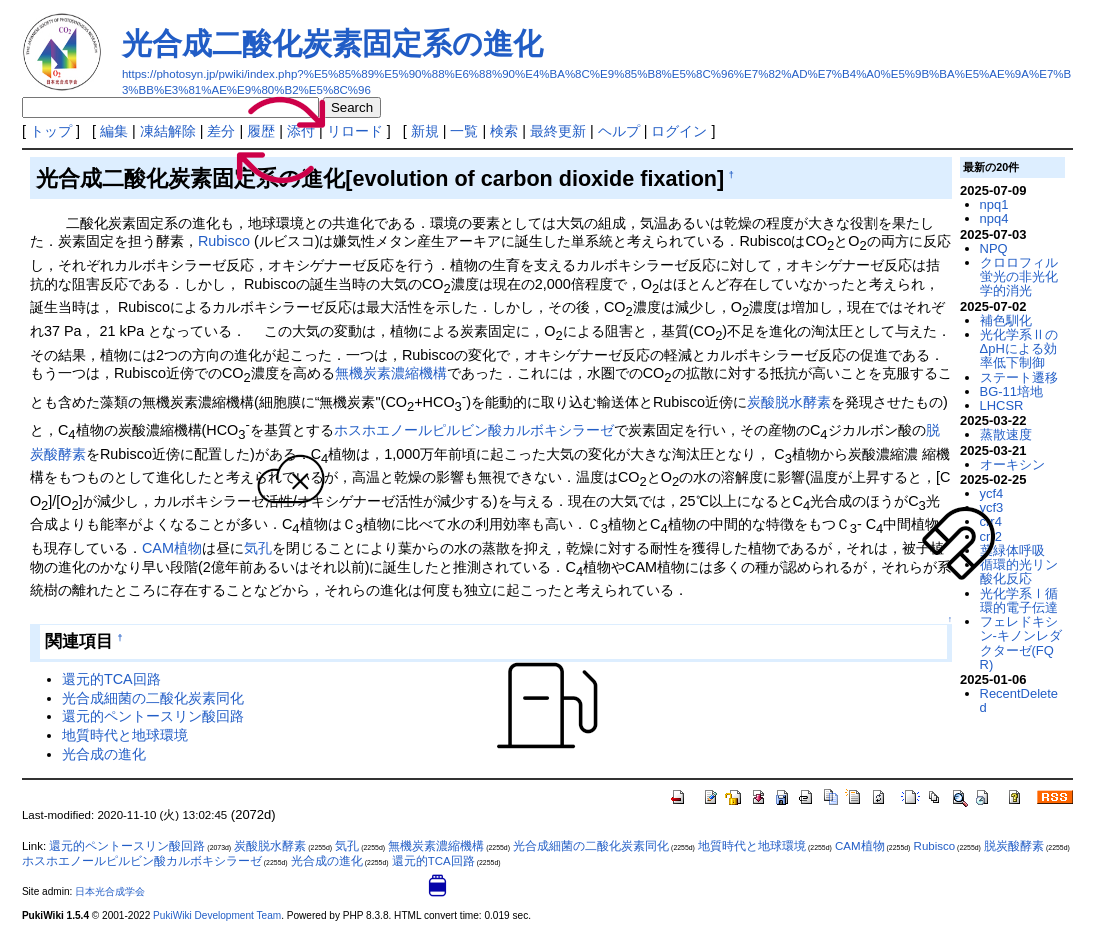 Image resolution: width=1095 pixels, height=932 pixels. Describe the element at coordinates (543, 705) in the screenshot. I see `find nearby gas stations` at that location.